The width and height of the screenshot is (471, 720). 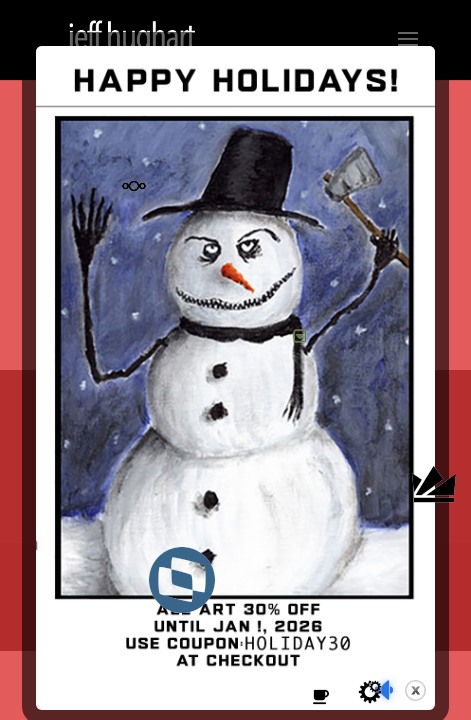 I want to click on expand dropdown menu, so click(x=300, y=336).